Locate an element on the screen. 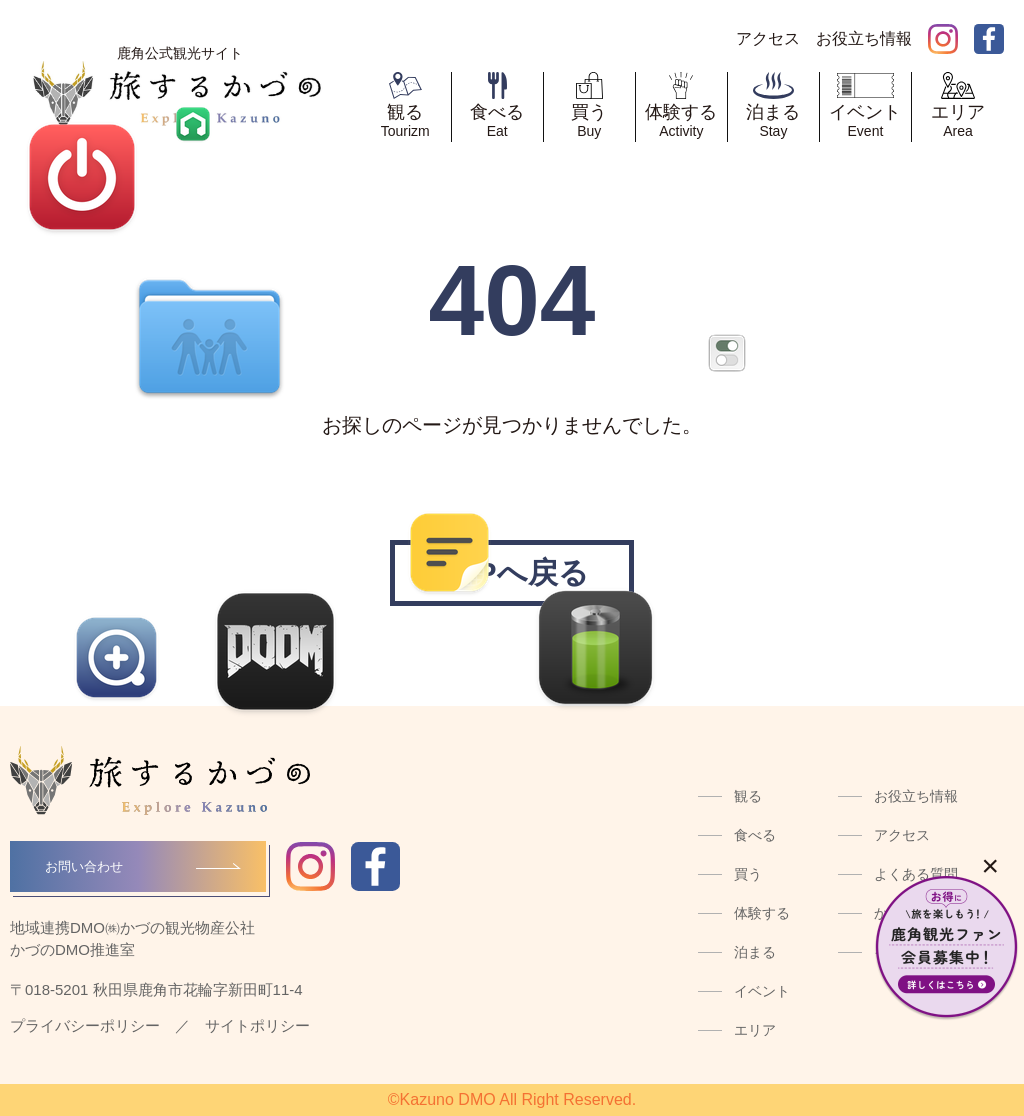  launch DOOM (2016) game is located at coordinates (275, 651).